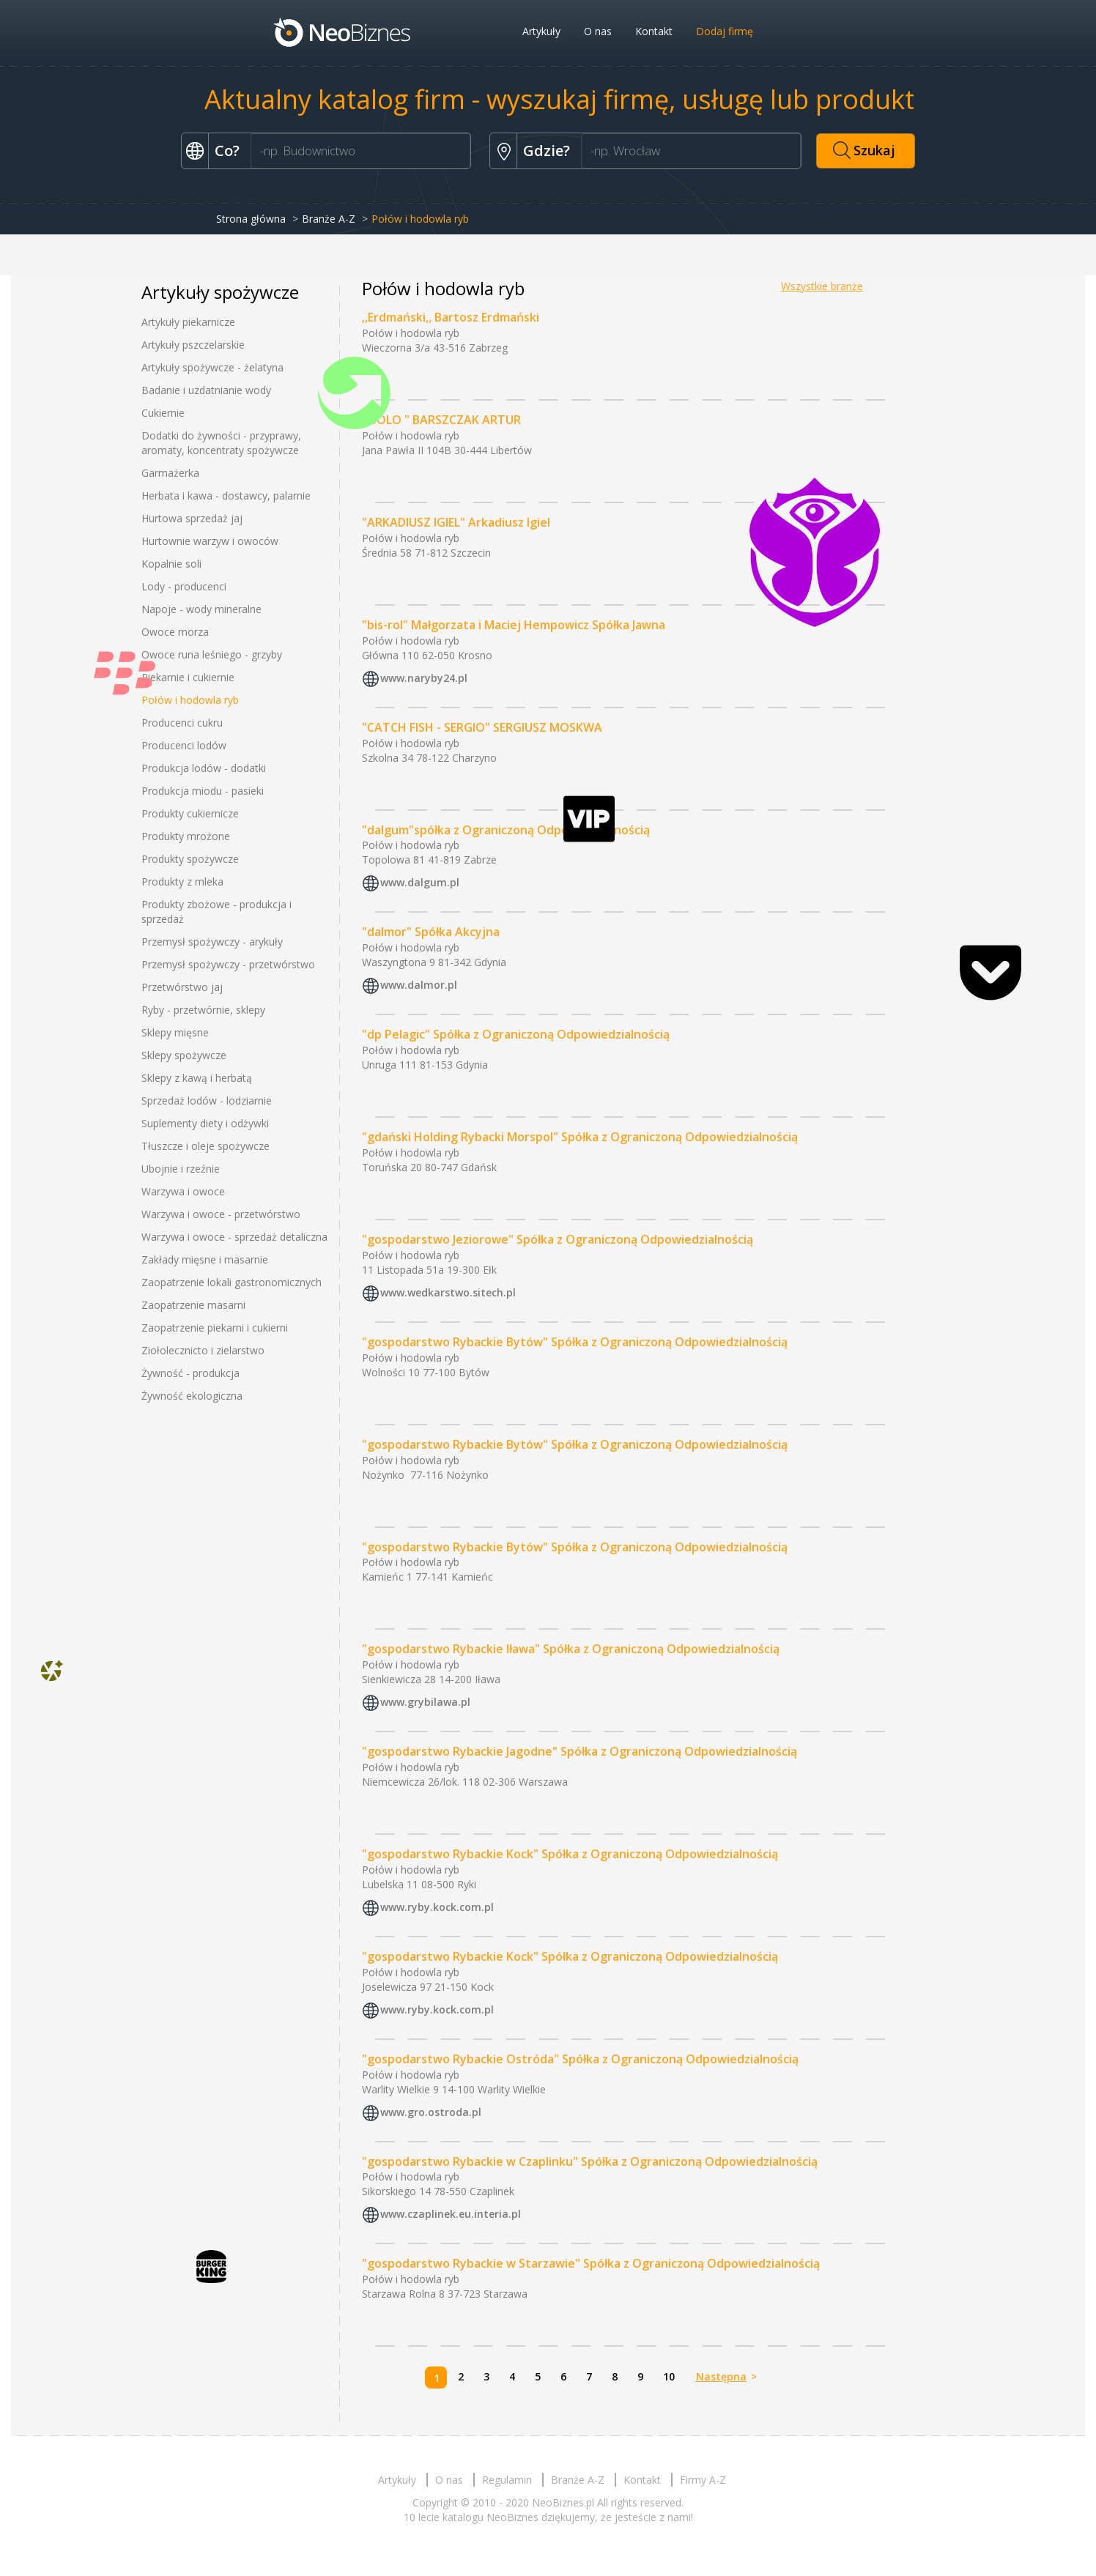 Image resolution: width=1096 pixels, height=2576 pixels. Describe the element at coordinates (991, 973) in the screenshot. I see `save to pocket for later reading` at that location.